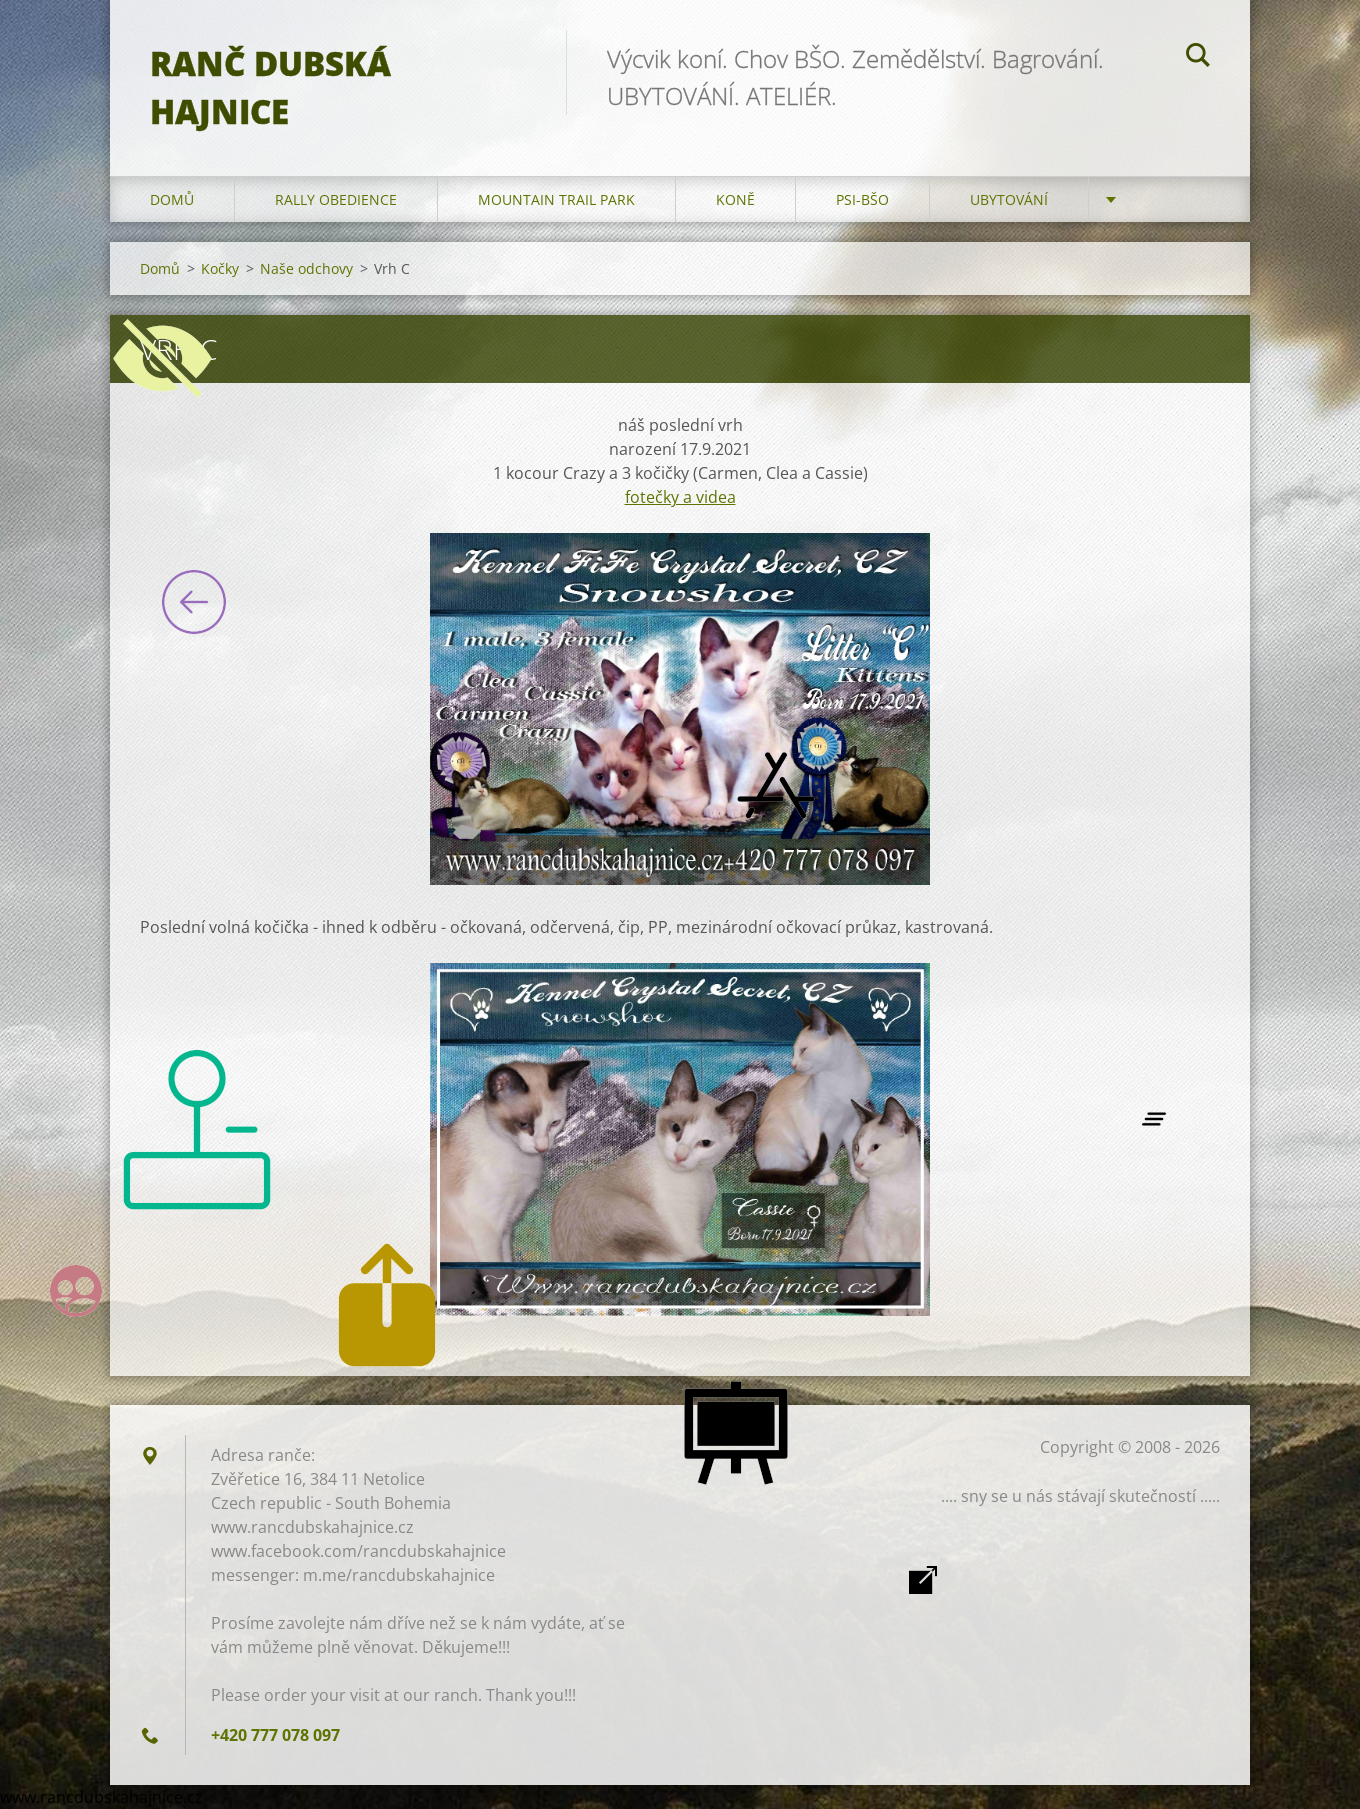 The height and width of the screenshot is (1809, 1360). I want to click on go back to the previous screen, so click(194, 602).